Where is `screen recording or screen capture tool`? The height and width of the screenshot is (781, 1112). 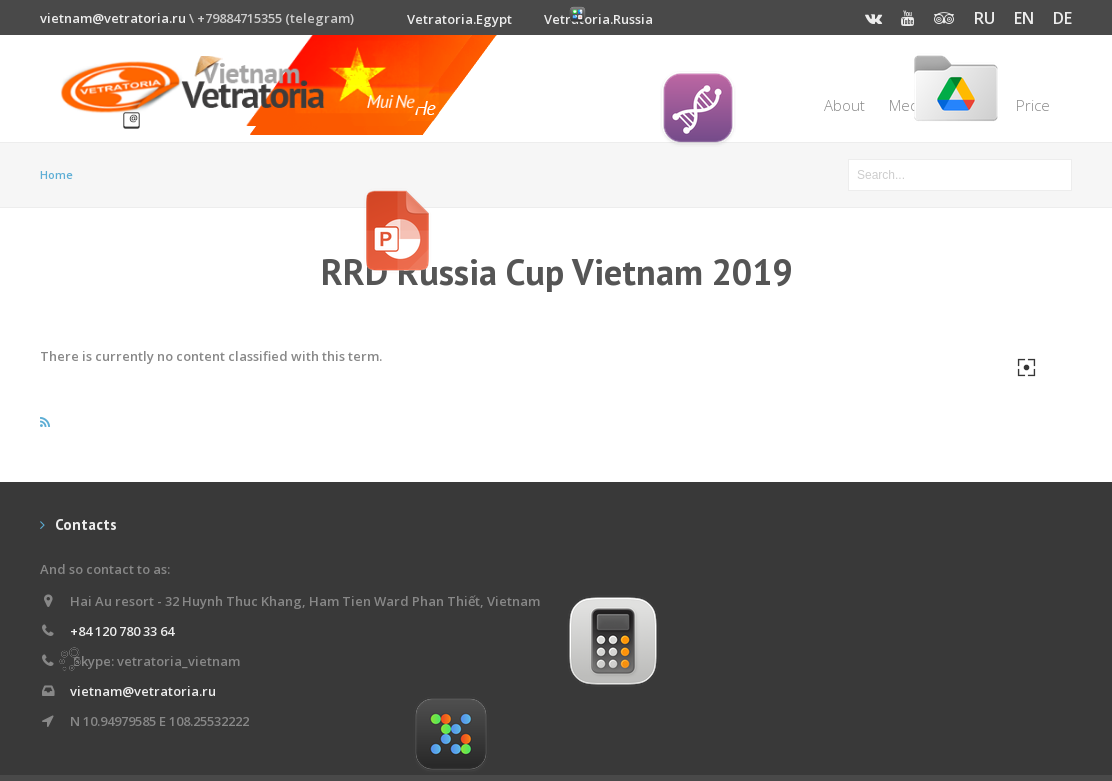
screen recording or screen capture tool is located at coordinates (1026, 367).